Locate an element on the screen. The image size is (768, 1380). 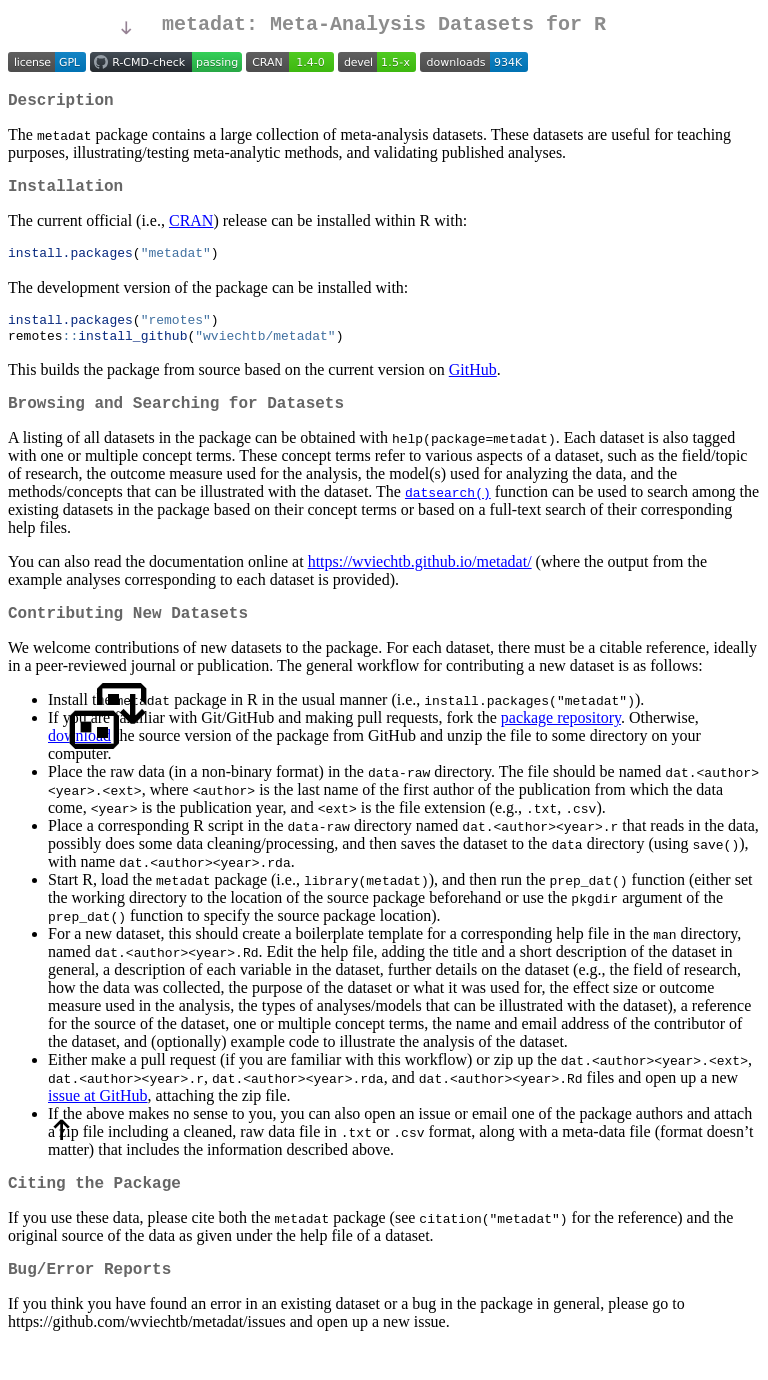
move item up in a list is located at coordinates (62, 1131).